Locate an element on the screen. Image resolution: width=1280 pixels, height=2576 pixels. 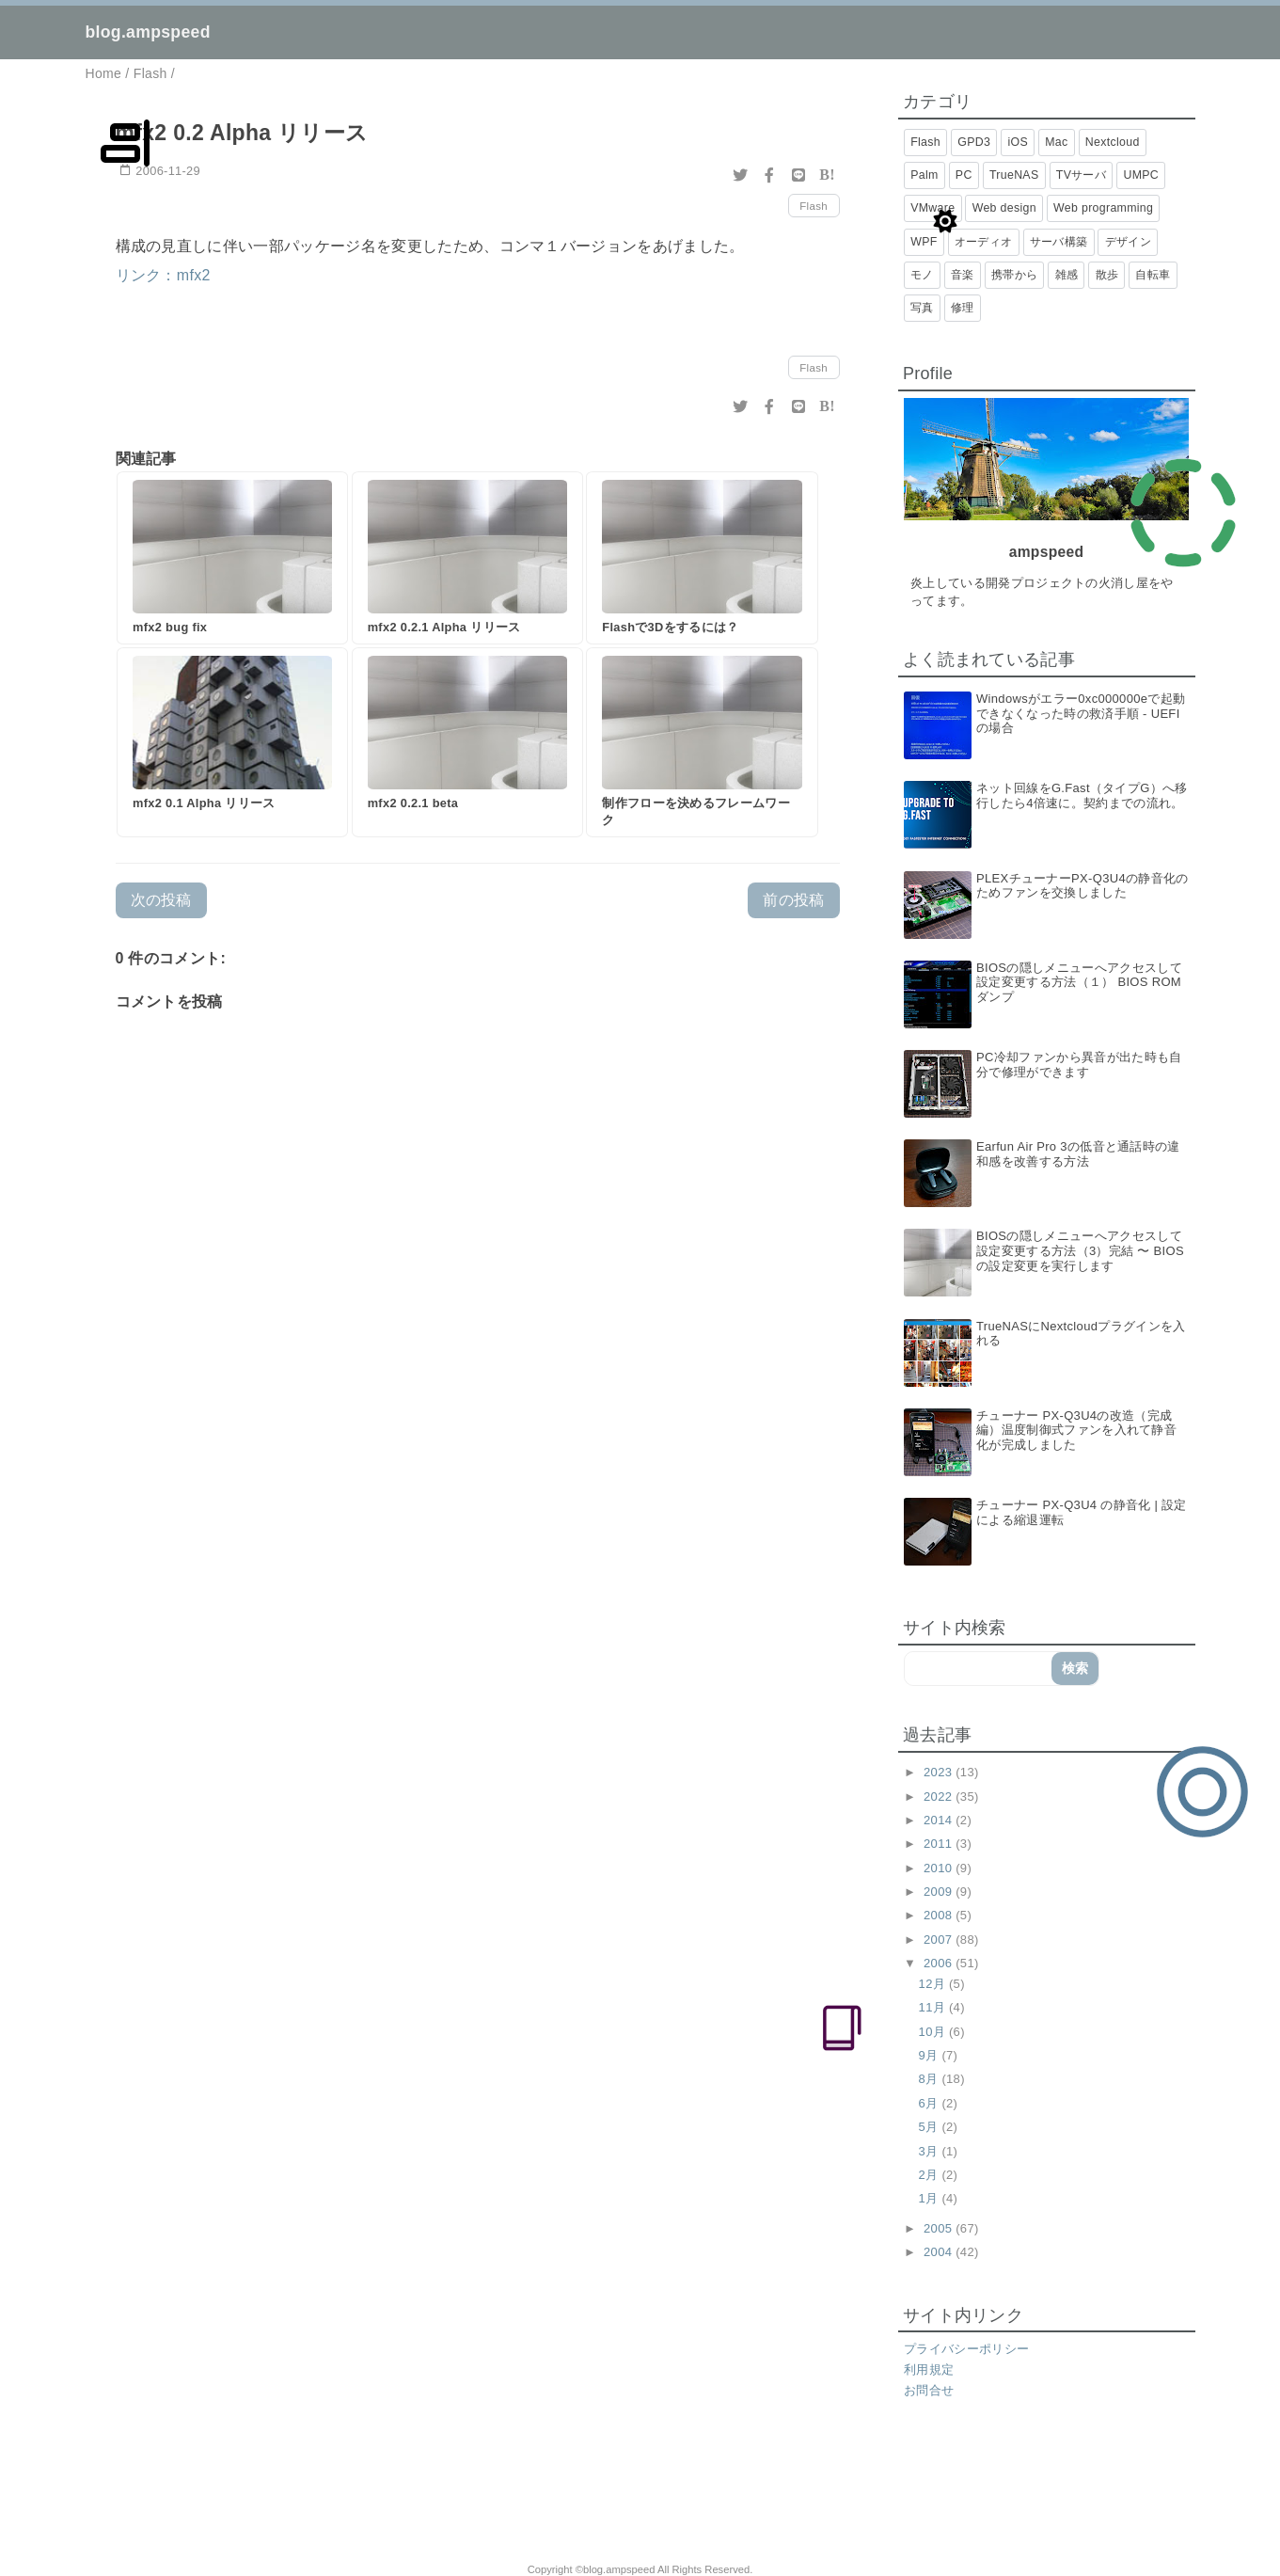
indicates towel or linen amenities available is located at coordinates (840, 2027).